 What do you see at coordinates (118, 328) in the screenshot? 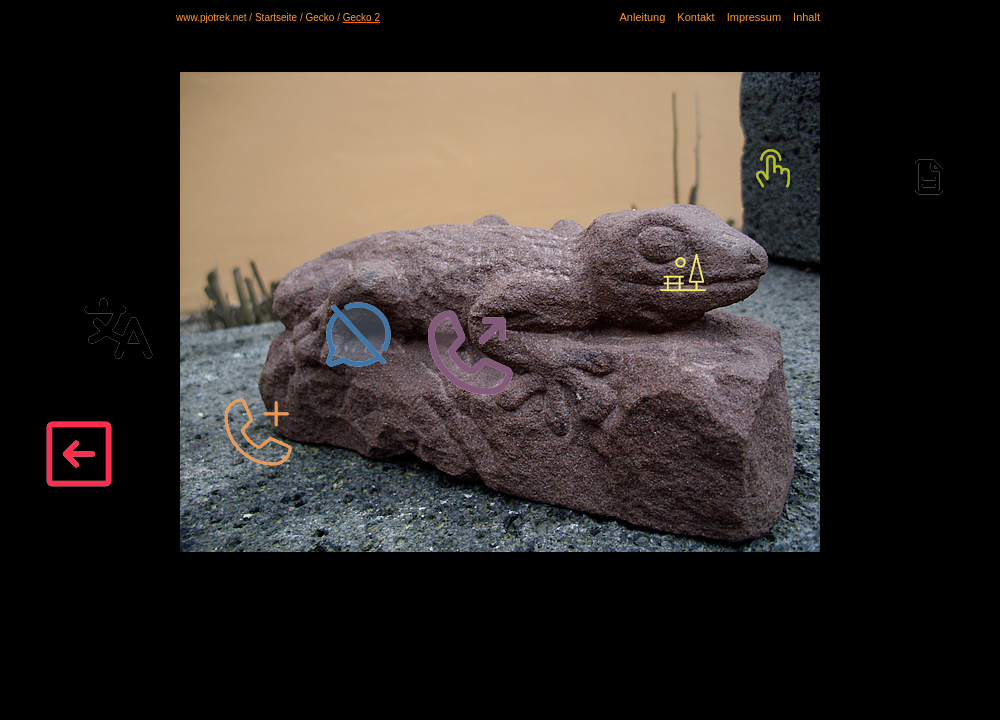
I see `change language settings` at bounding box center [118, 328].